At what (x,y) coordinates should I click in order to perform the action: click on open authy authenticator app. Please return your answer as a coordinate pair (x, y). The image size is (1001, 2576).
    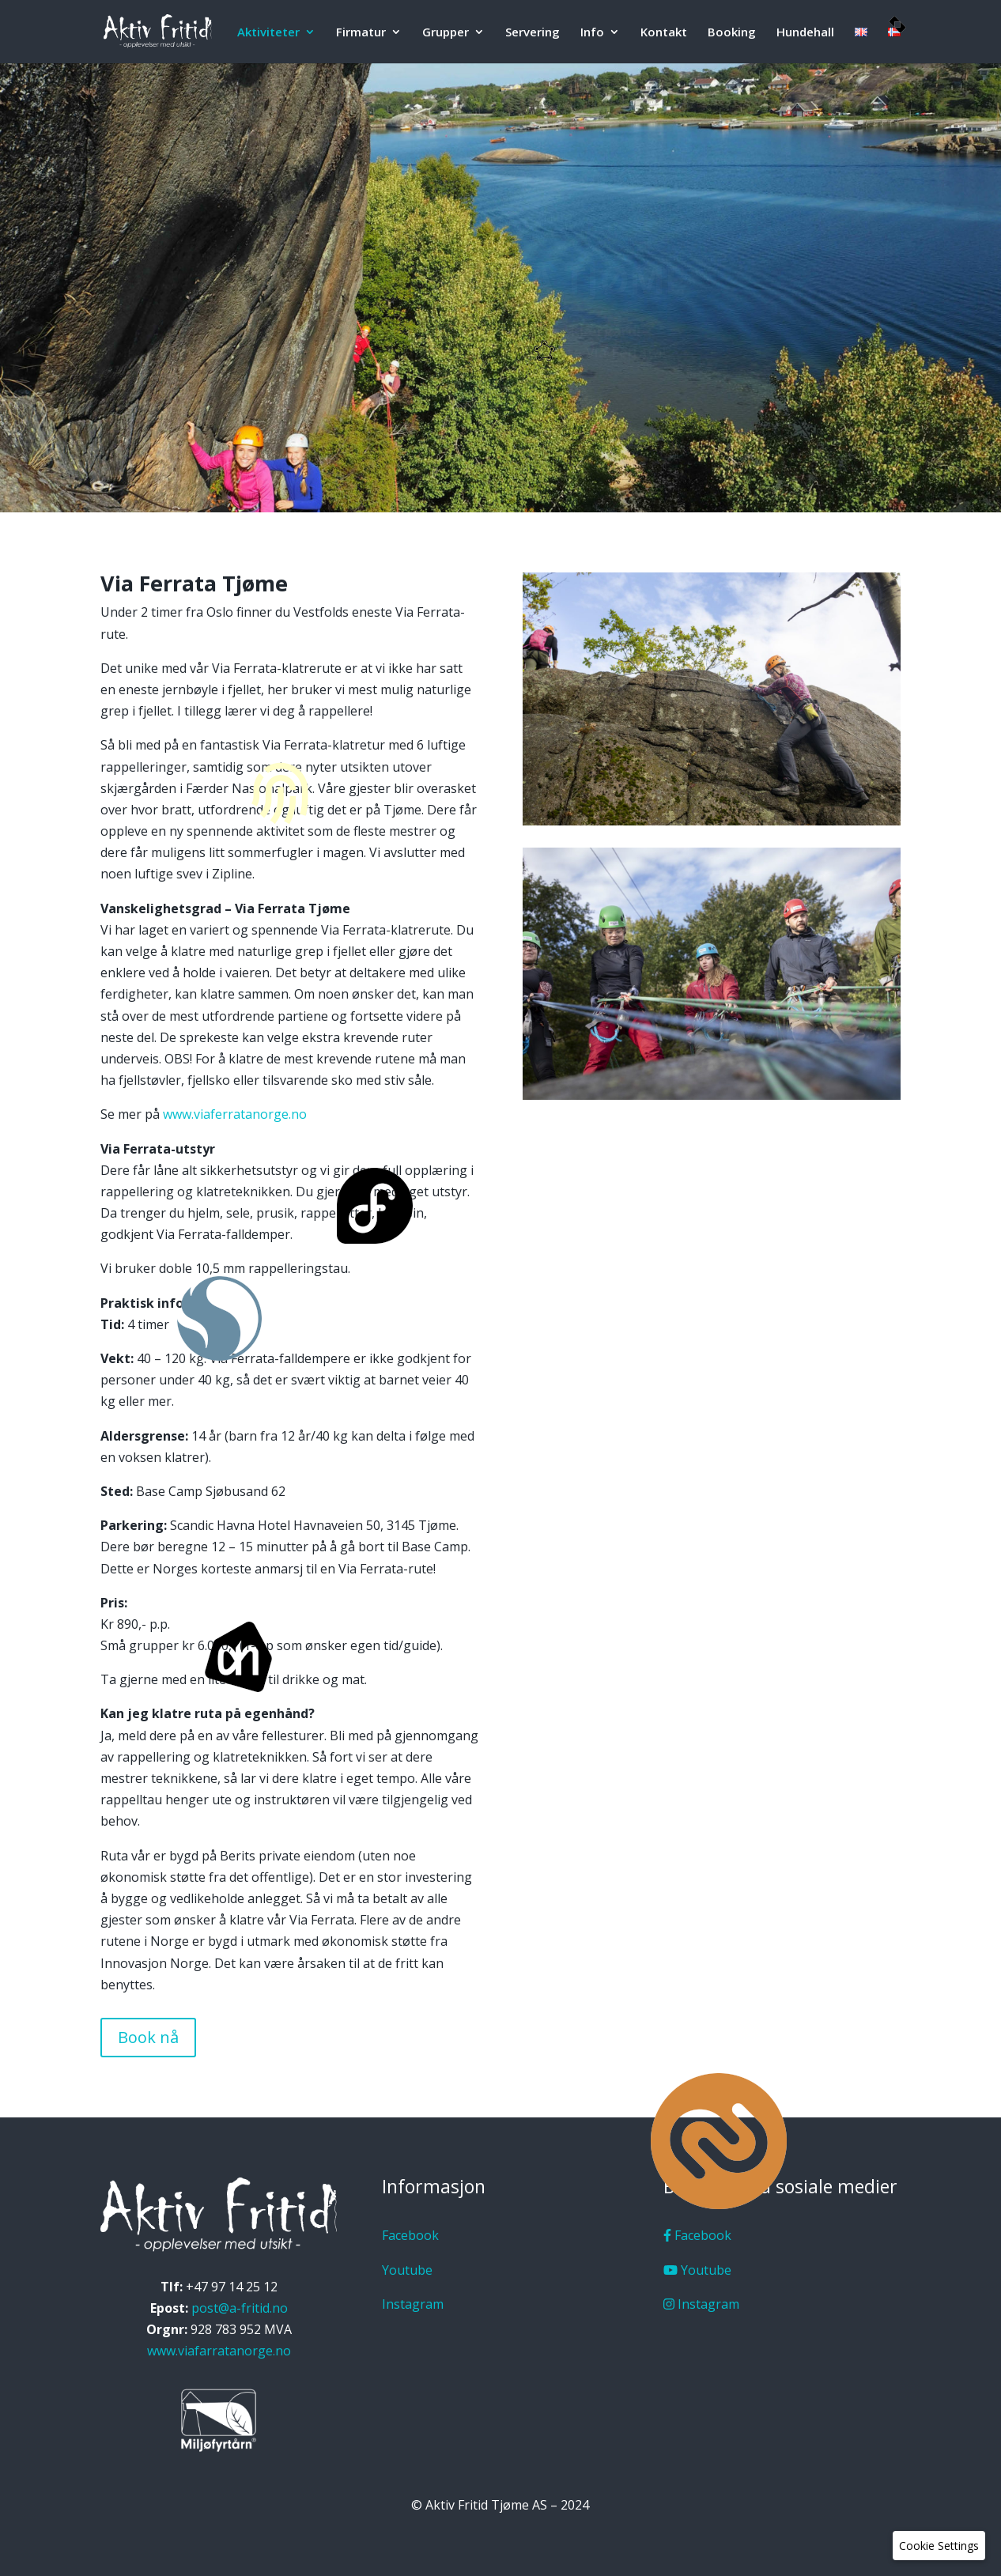
    Looking at the image, I should click on (719, 2141).